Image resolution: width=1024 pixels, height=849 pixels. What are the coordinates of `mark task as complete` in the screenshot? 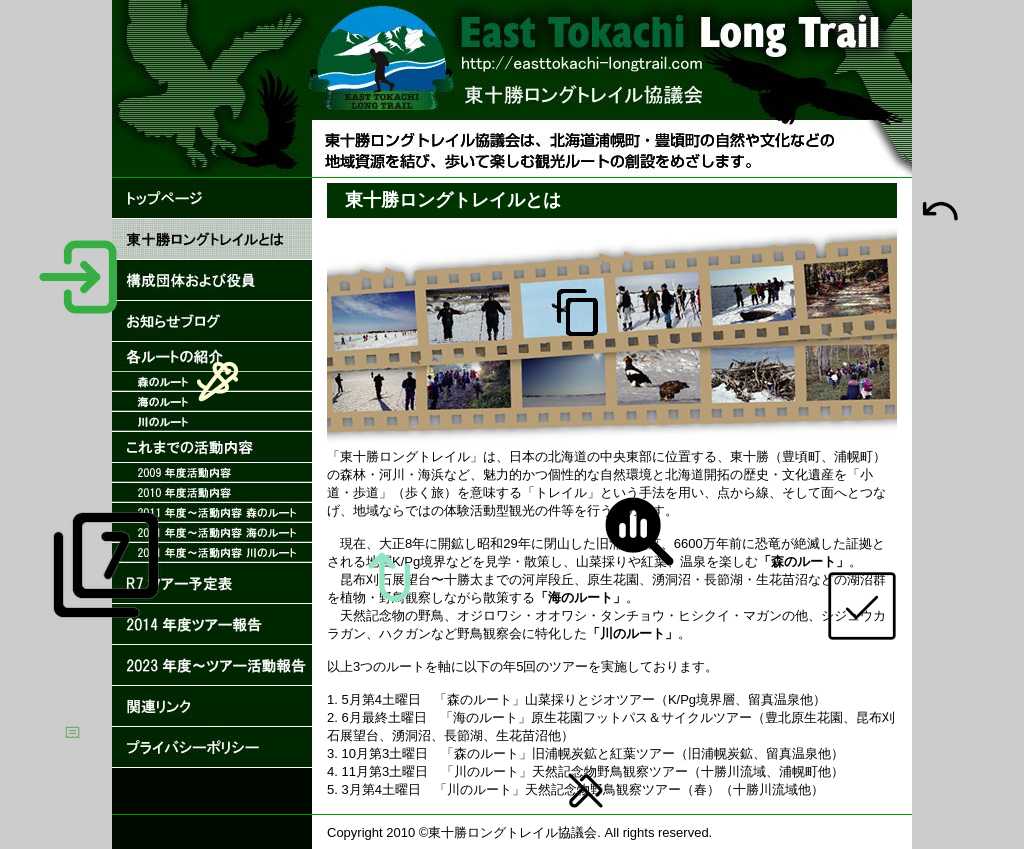 It's located at (862, 606).